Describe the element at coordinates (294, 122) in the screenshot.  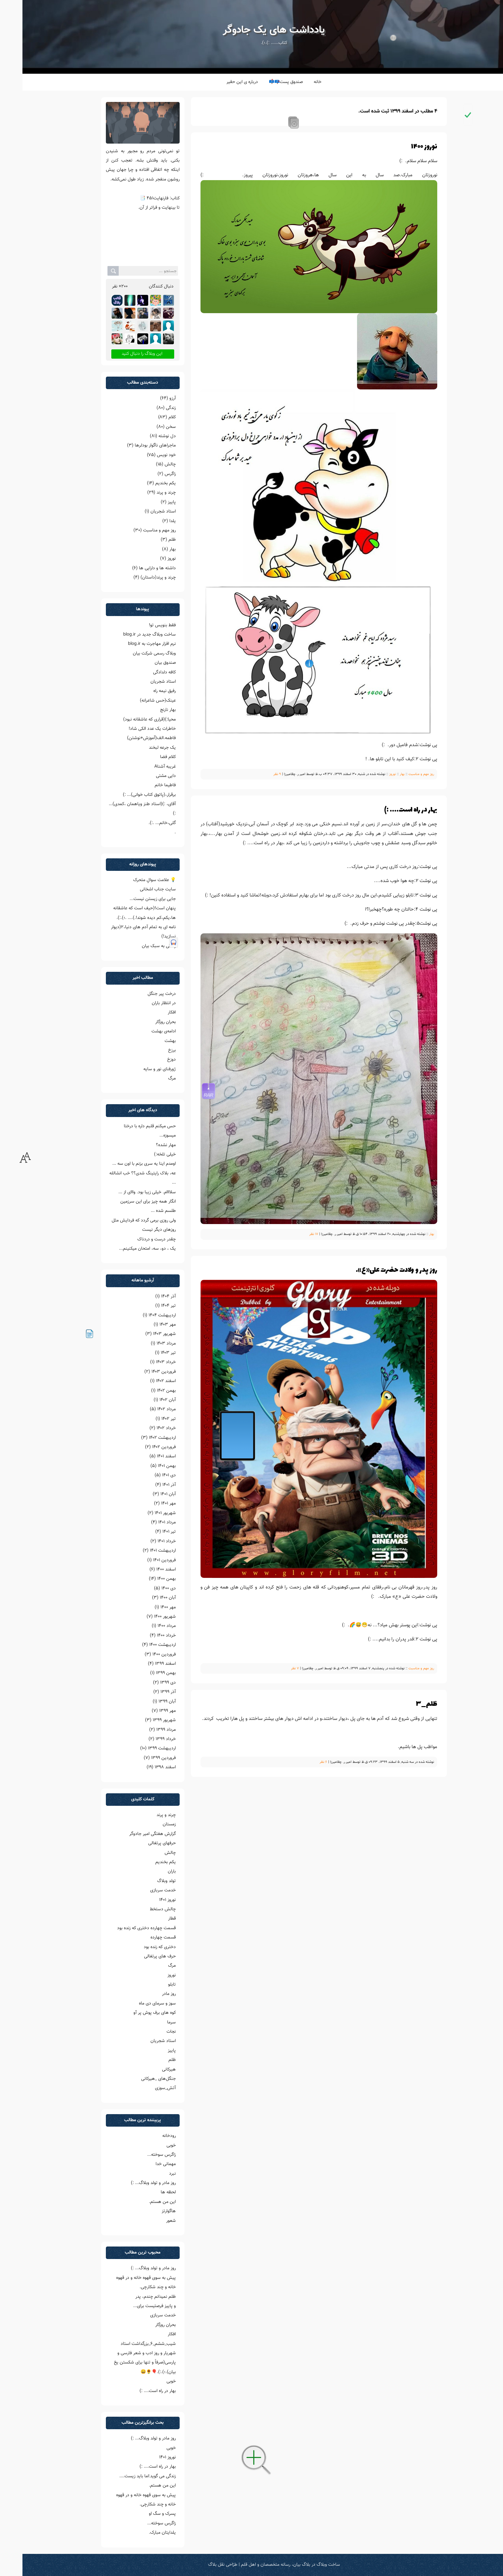
I see `access multiple disk drives or storage devices` at that location.